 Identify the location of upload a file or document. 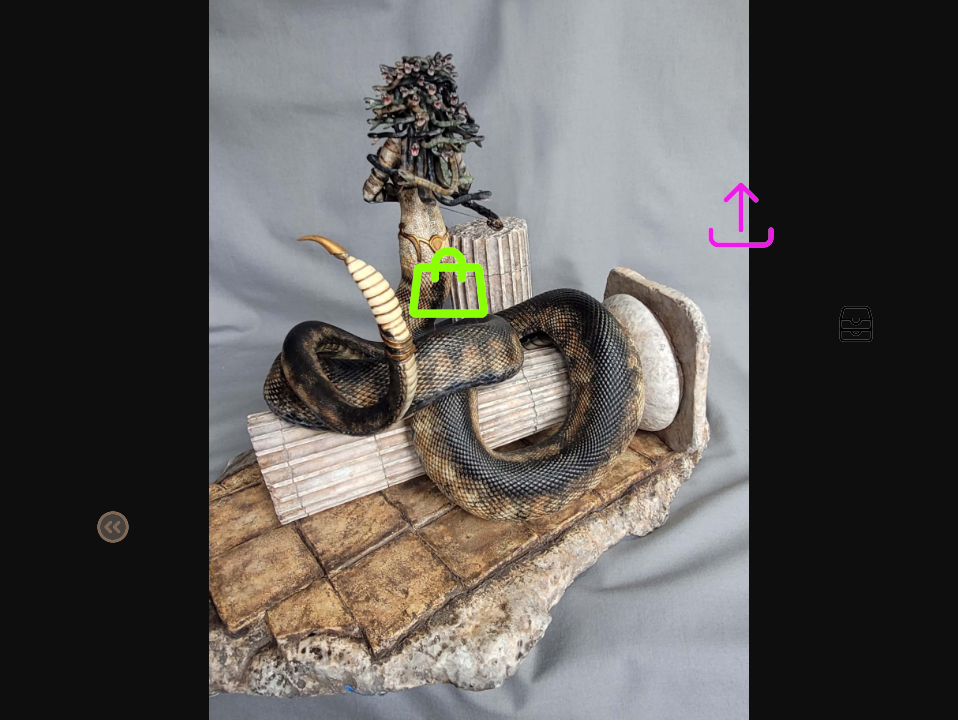
(741, 215).